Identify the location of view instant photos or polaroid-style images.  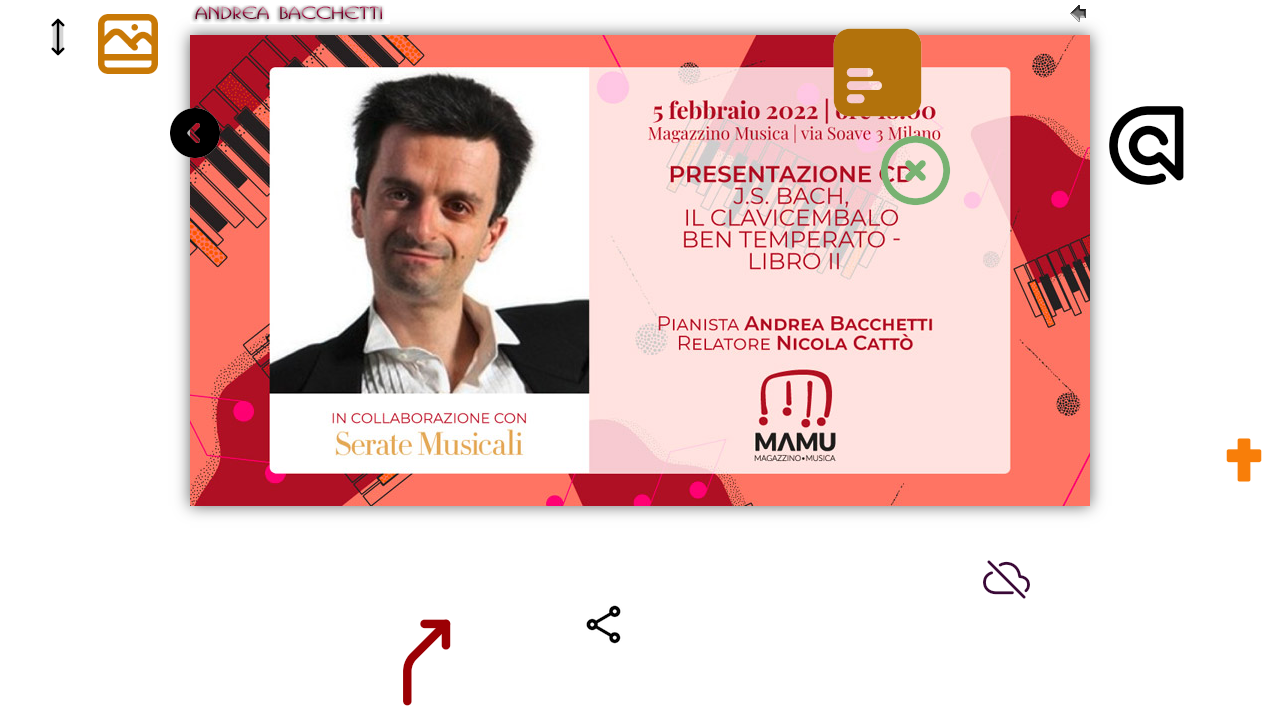
(128, 44).